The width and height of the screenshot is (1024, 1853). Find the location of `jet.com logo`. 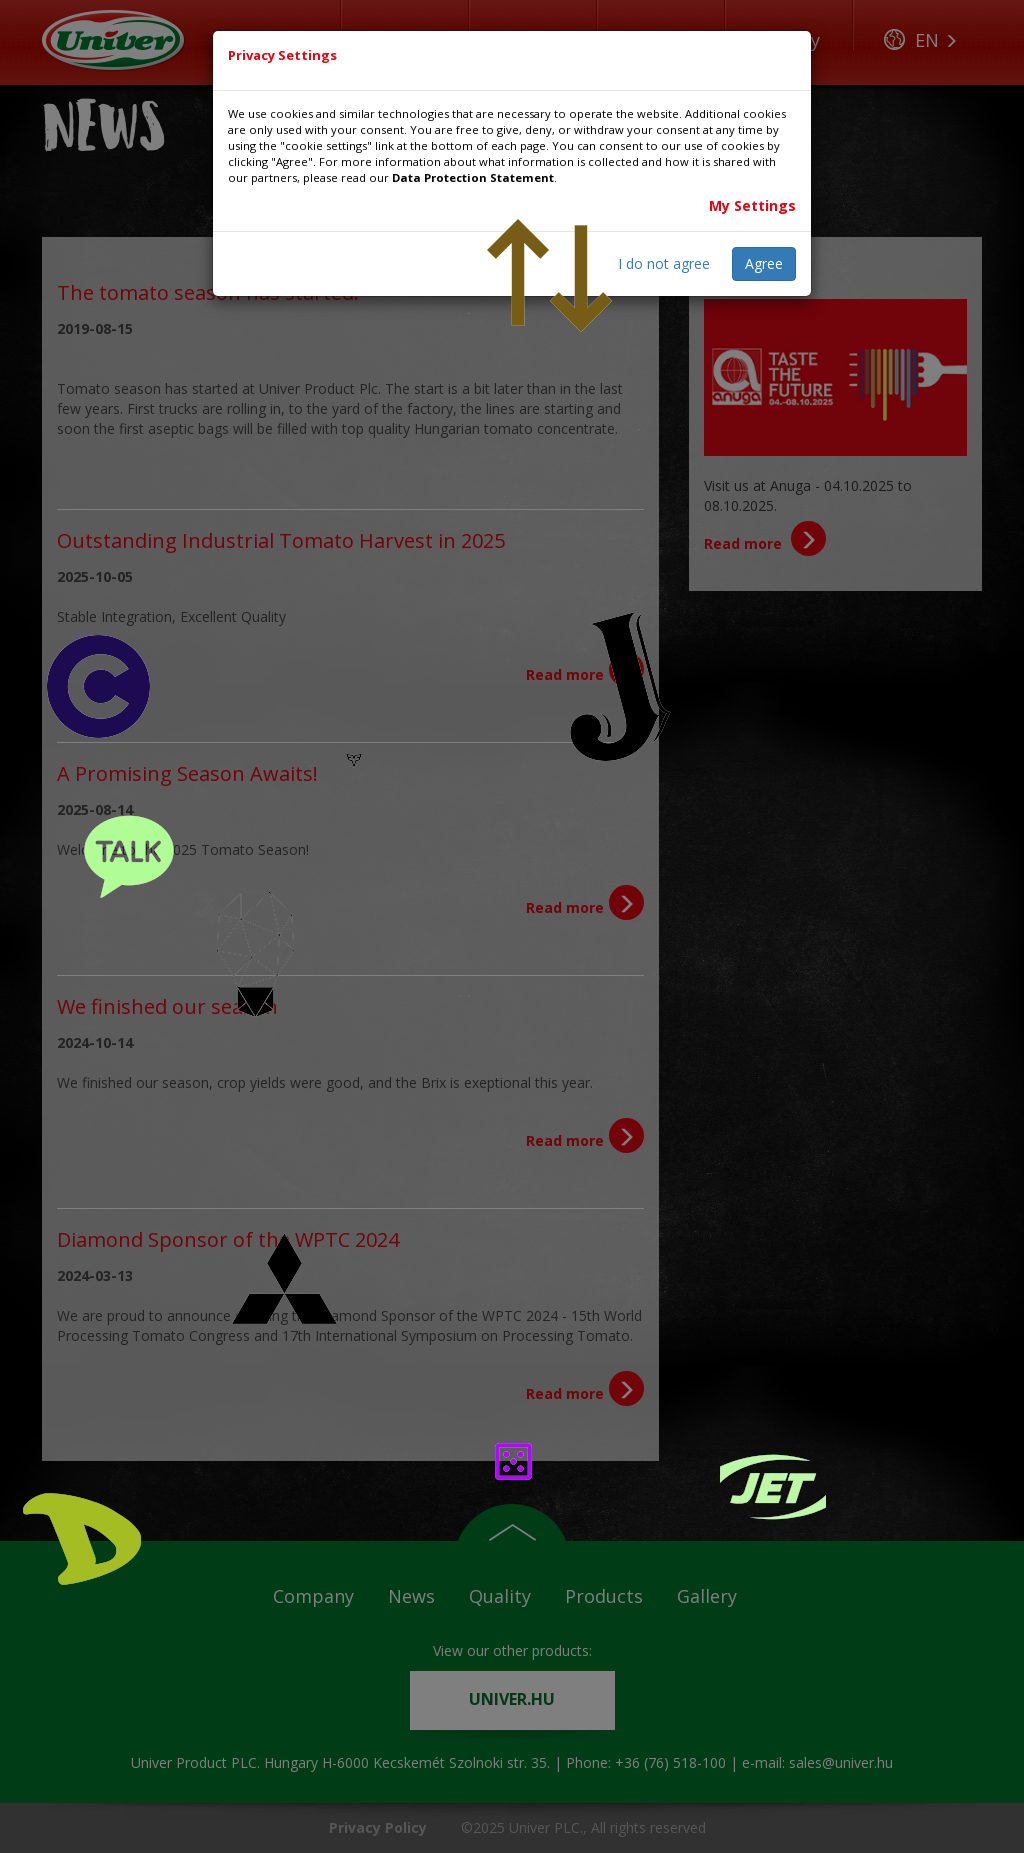

jet.com logo is located at coordinates (773, 1487).